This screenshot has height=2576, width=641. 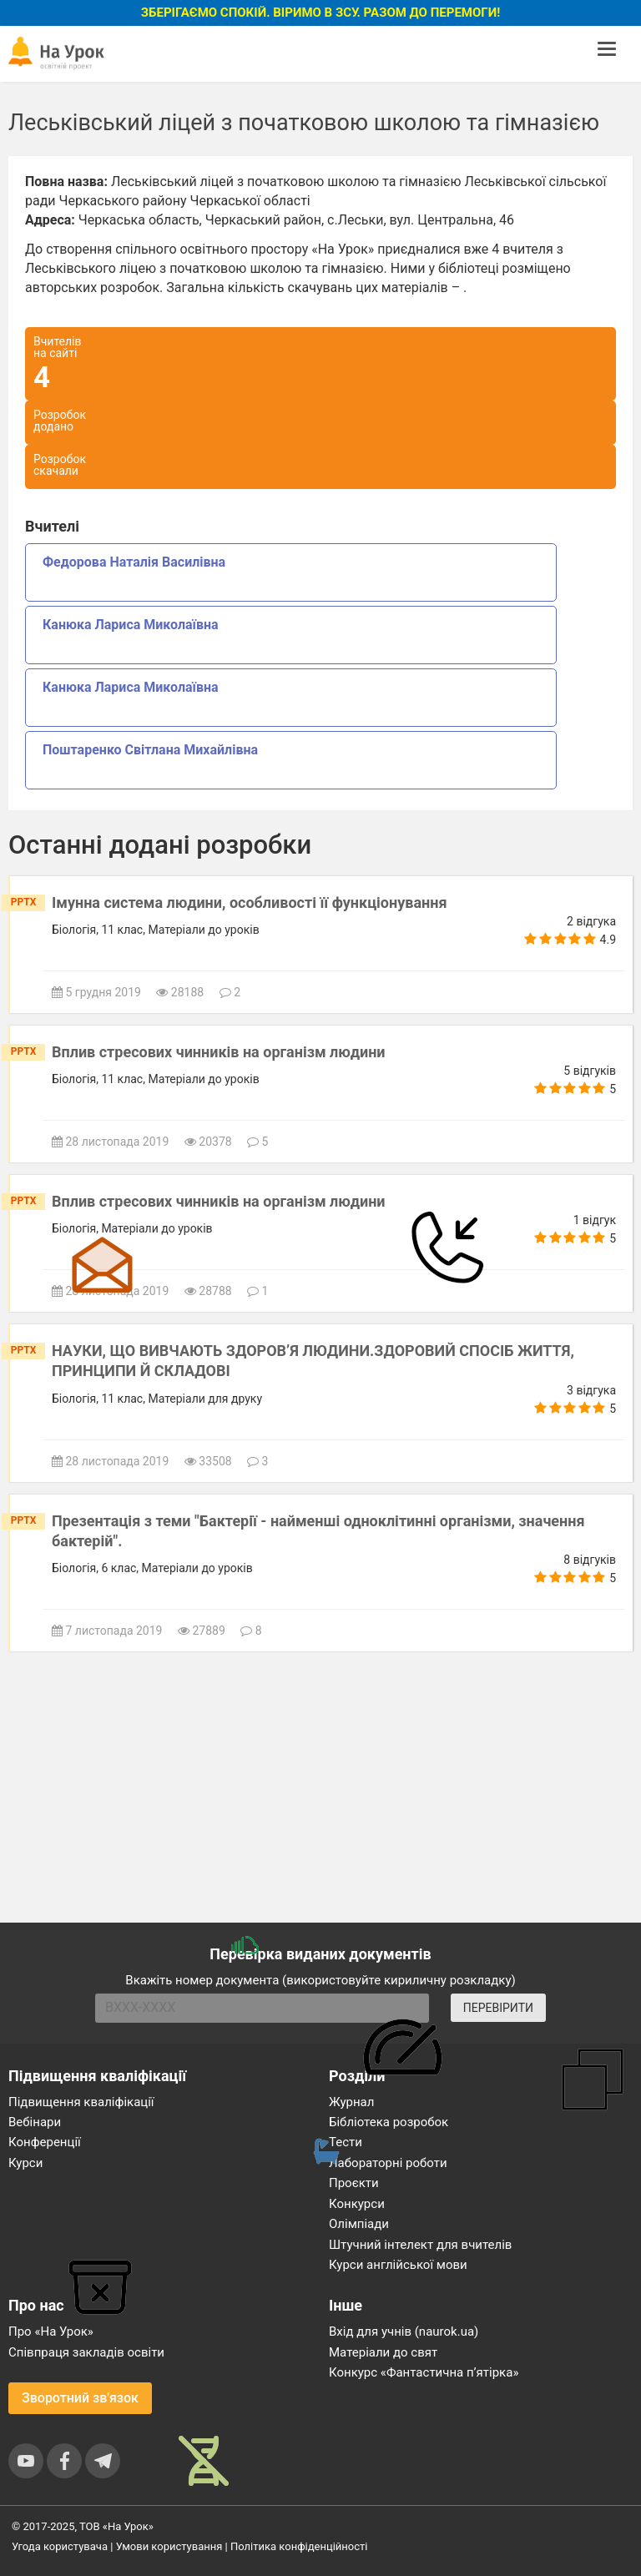 What do you see at coordinates (204, 2461) in the screenshot?
I see `disable genetic or DNA-related features` at bounding box center [204, 2461].